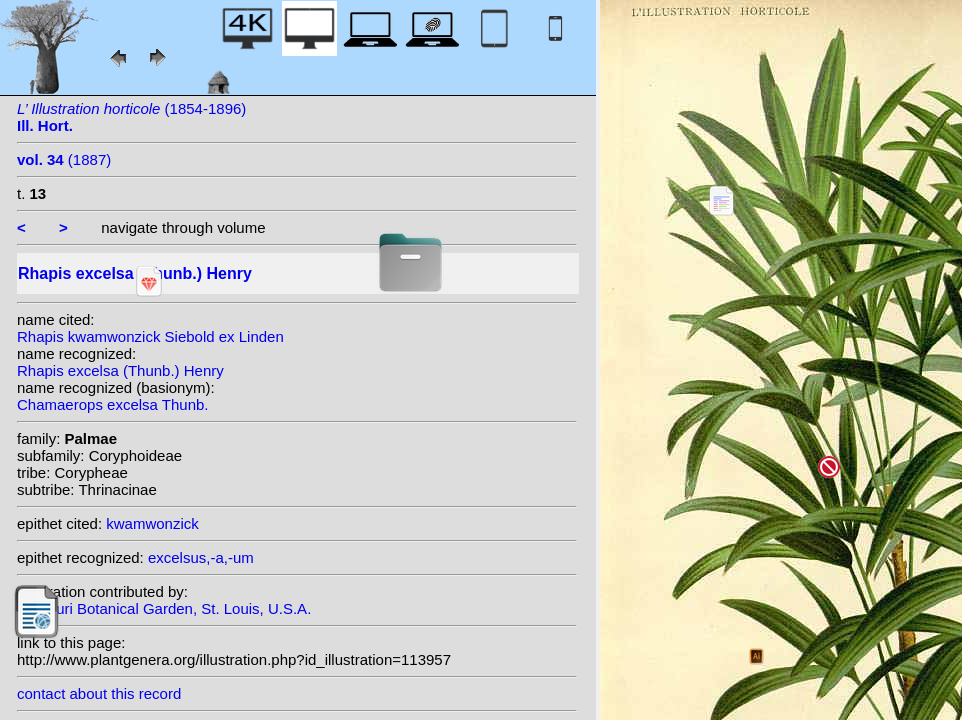  Describe the element at coordinates (829, 467) in the screenshot. I see `delete selected email message` at that location.